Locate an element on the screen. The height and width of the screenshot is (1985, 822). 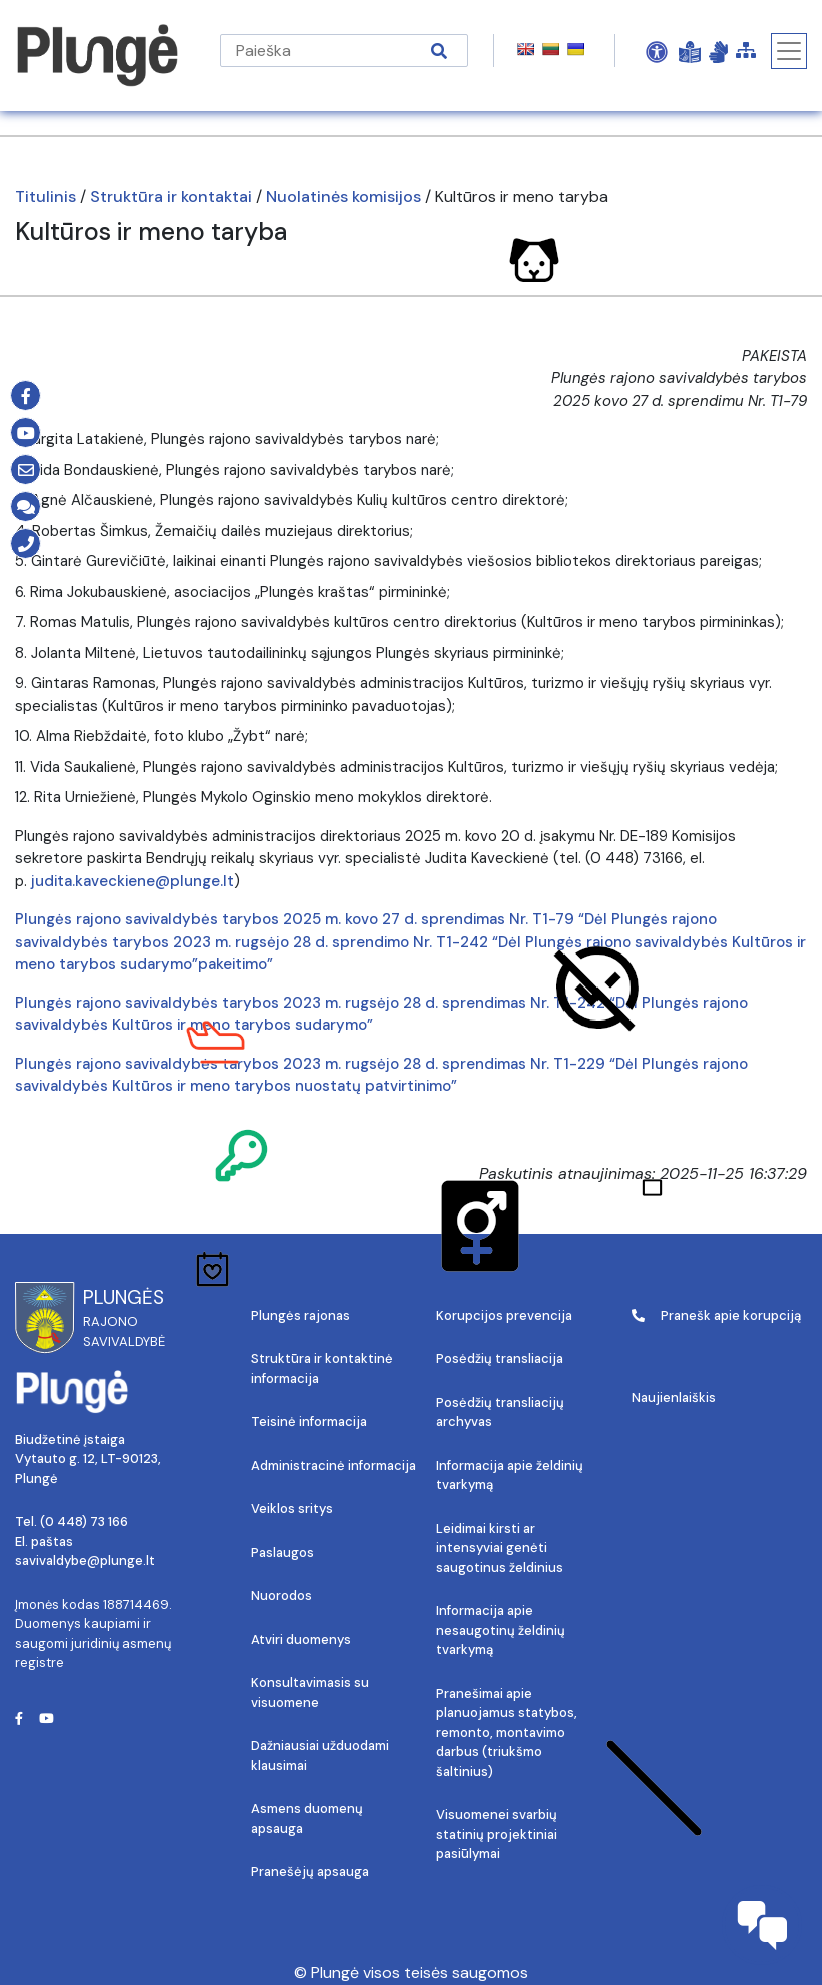
access pet-related features or settings is located at coordinates (534, 261).